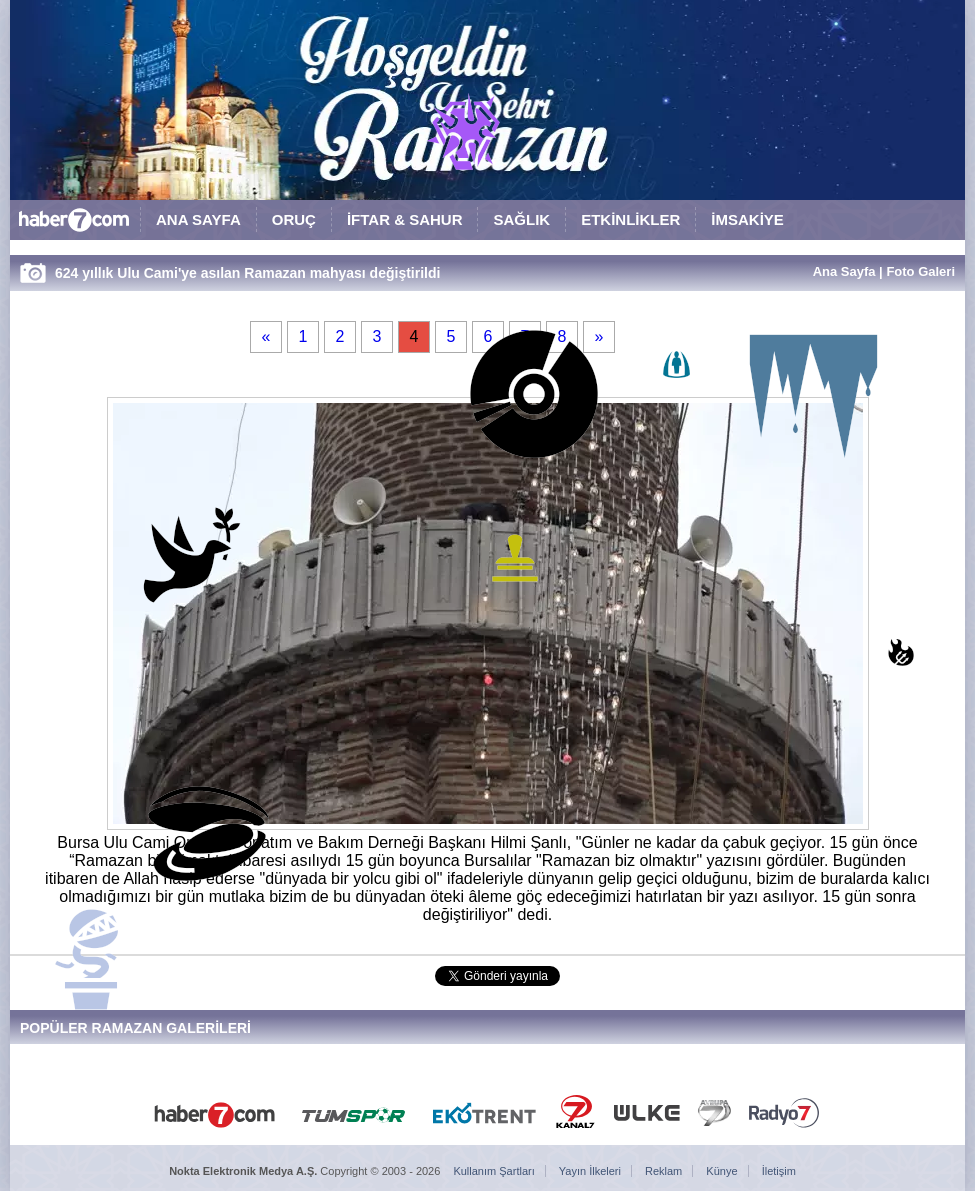 This screenshot has width=975, height=1191. What do you see at coordinates (676, 364) in the screenshot?
I see `notification security settings` at bounding box center [676, 364].